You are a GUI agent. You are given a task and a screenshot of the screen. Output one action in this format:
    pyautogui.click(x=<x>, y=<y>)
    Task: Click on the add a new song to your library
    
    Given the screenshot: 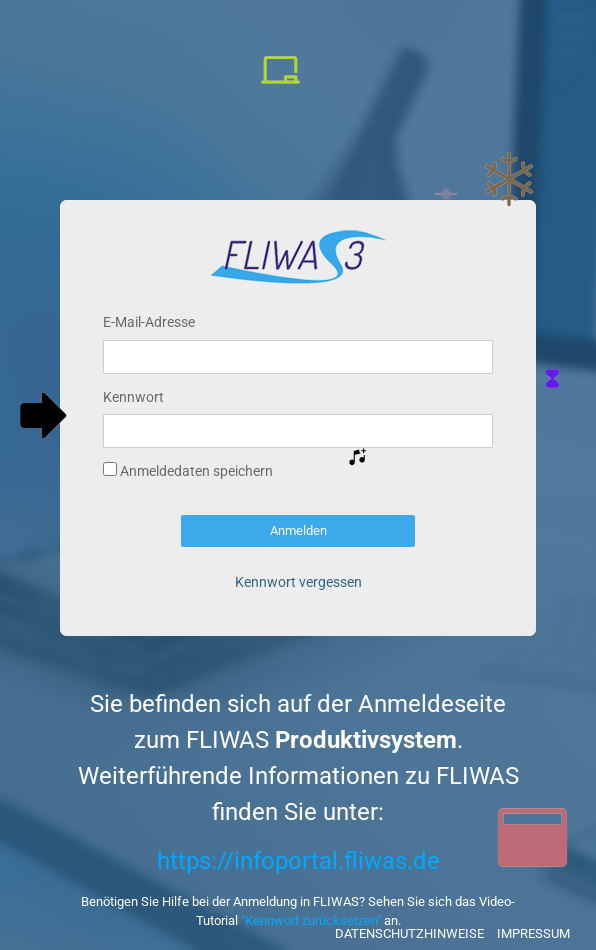 What is the action you would take?
    pyautogui.click(x=358, y=457)
    